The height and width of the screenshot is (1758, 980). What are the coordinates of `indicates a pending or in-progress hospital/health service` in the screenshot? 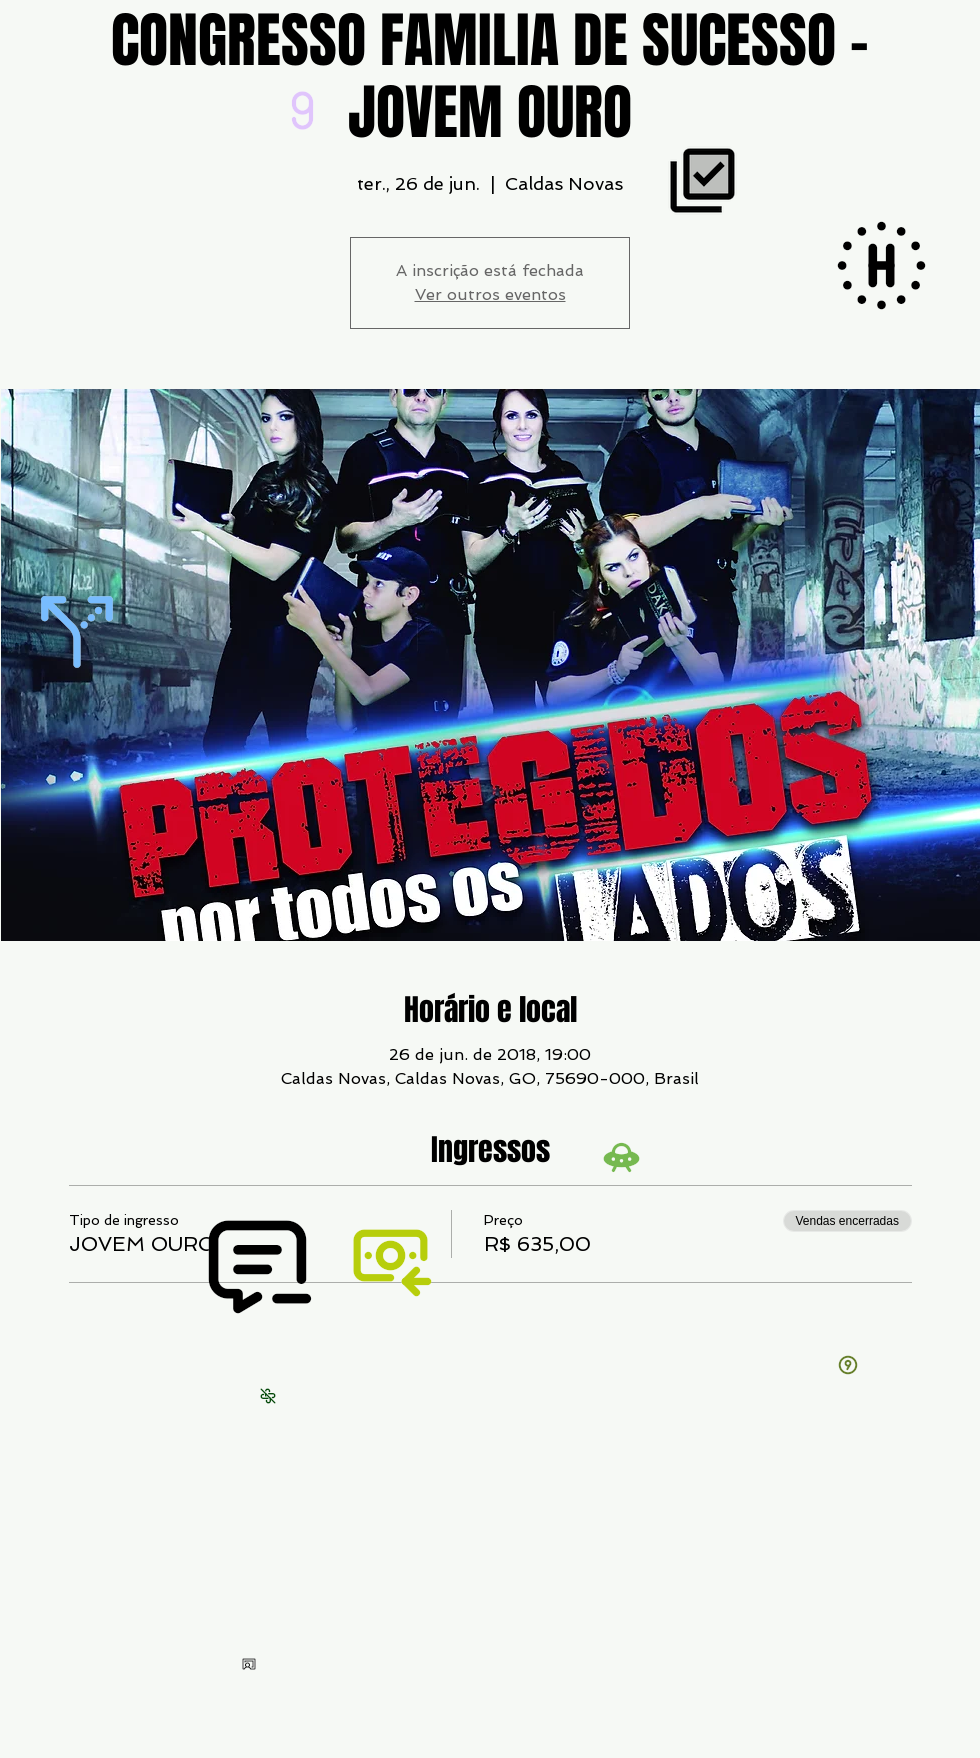 It's located at (881, 265).